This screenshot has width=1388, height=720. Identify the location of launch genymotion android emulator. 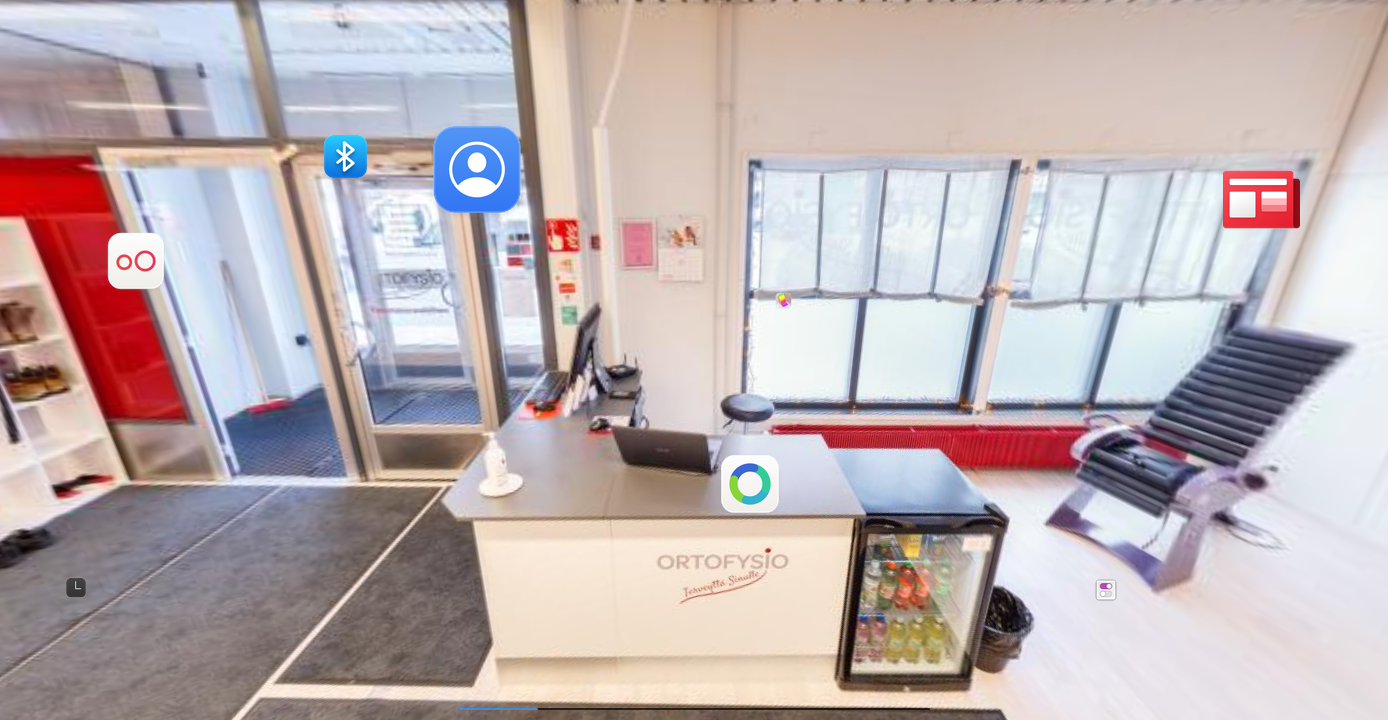
(136, 261).